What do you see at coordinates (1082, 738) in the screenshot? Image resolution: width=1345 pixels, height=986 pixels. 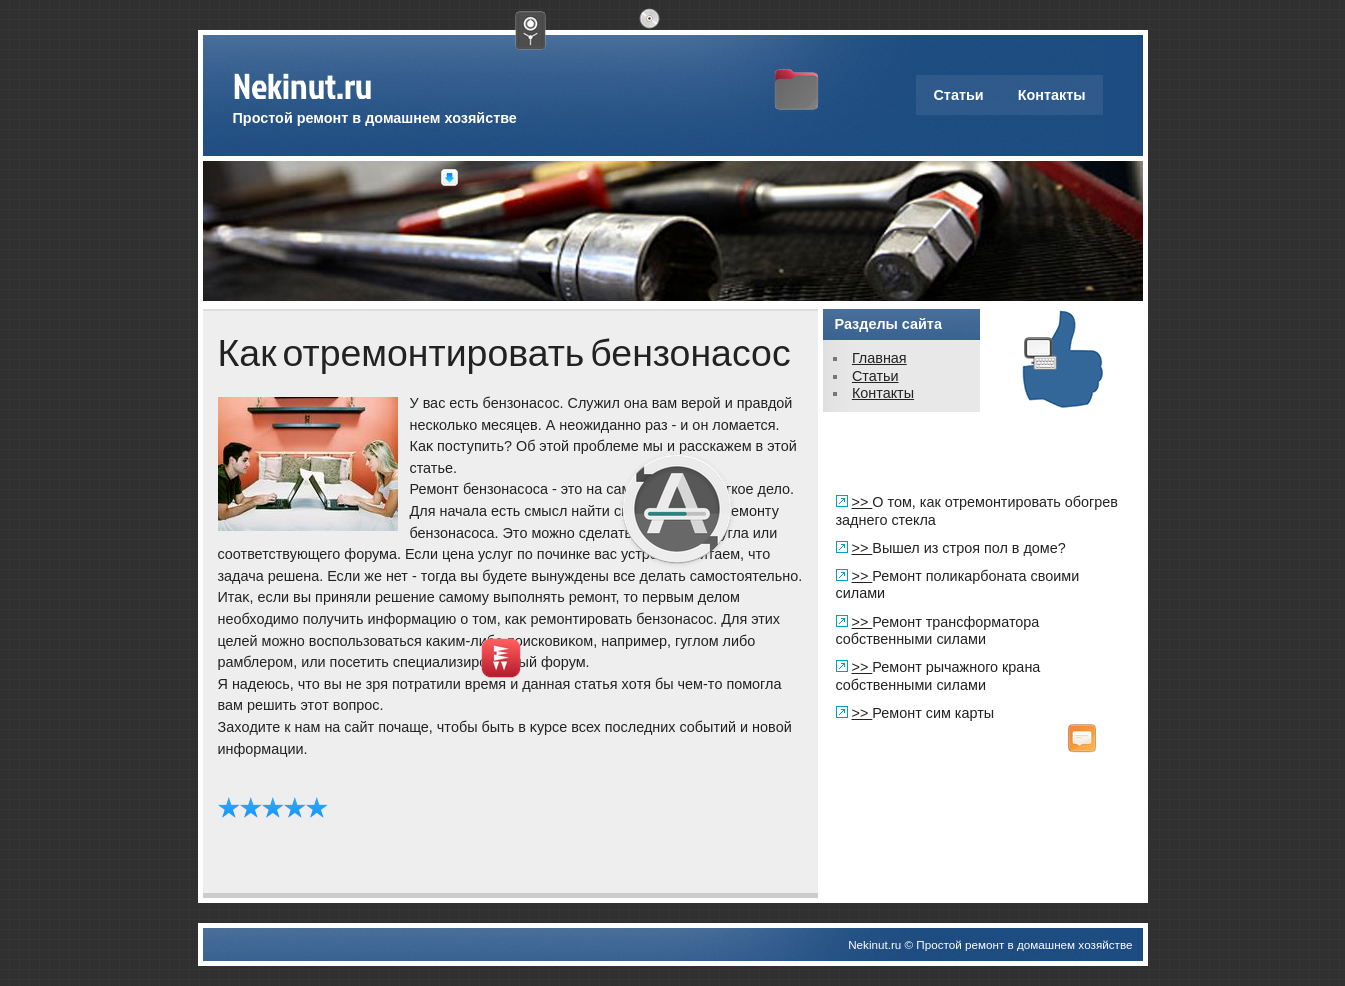 I see `open empathy messaging app` at bounding box center [1082, 738].